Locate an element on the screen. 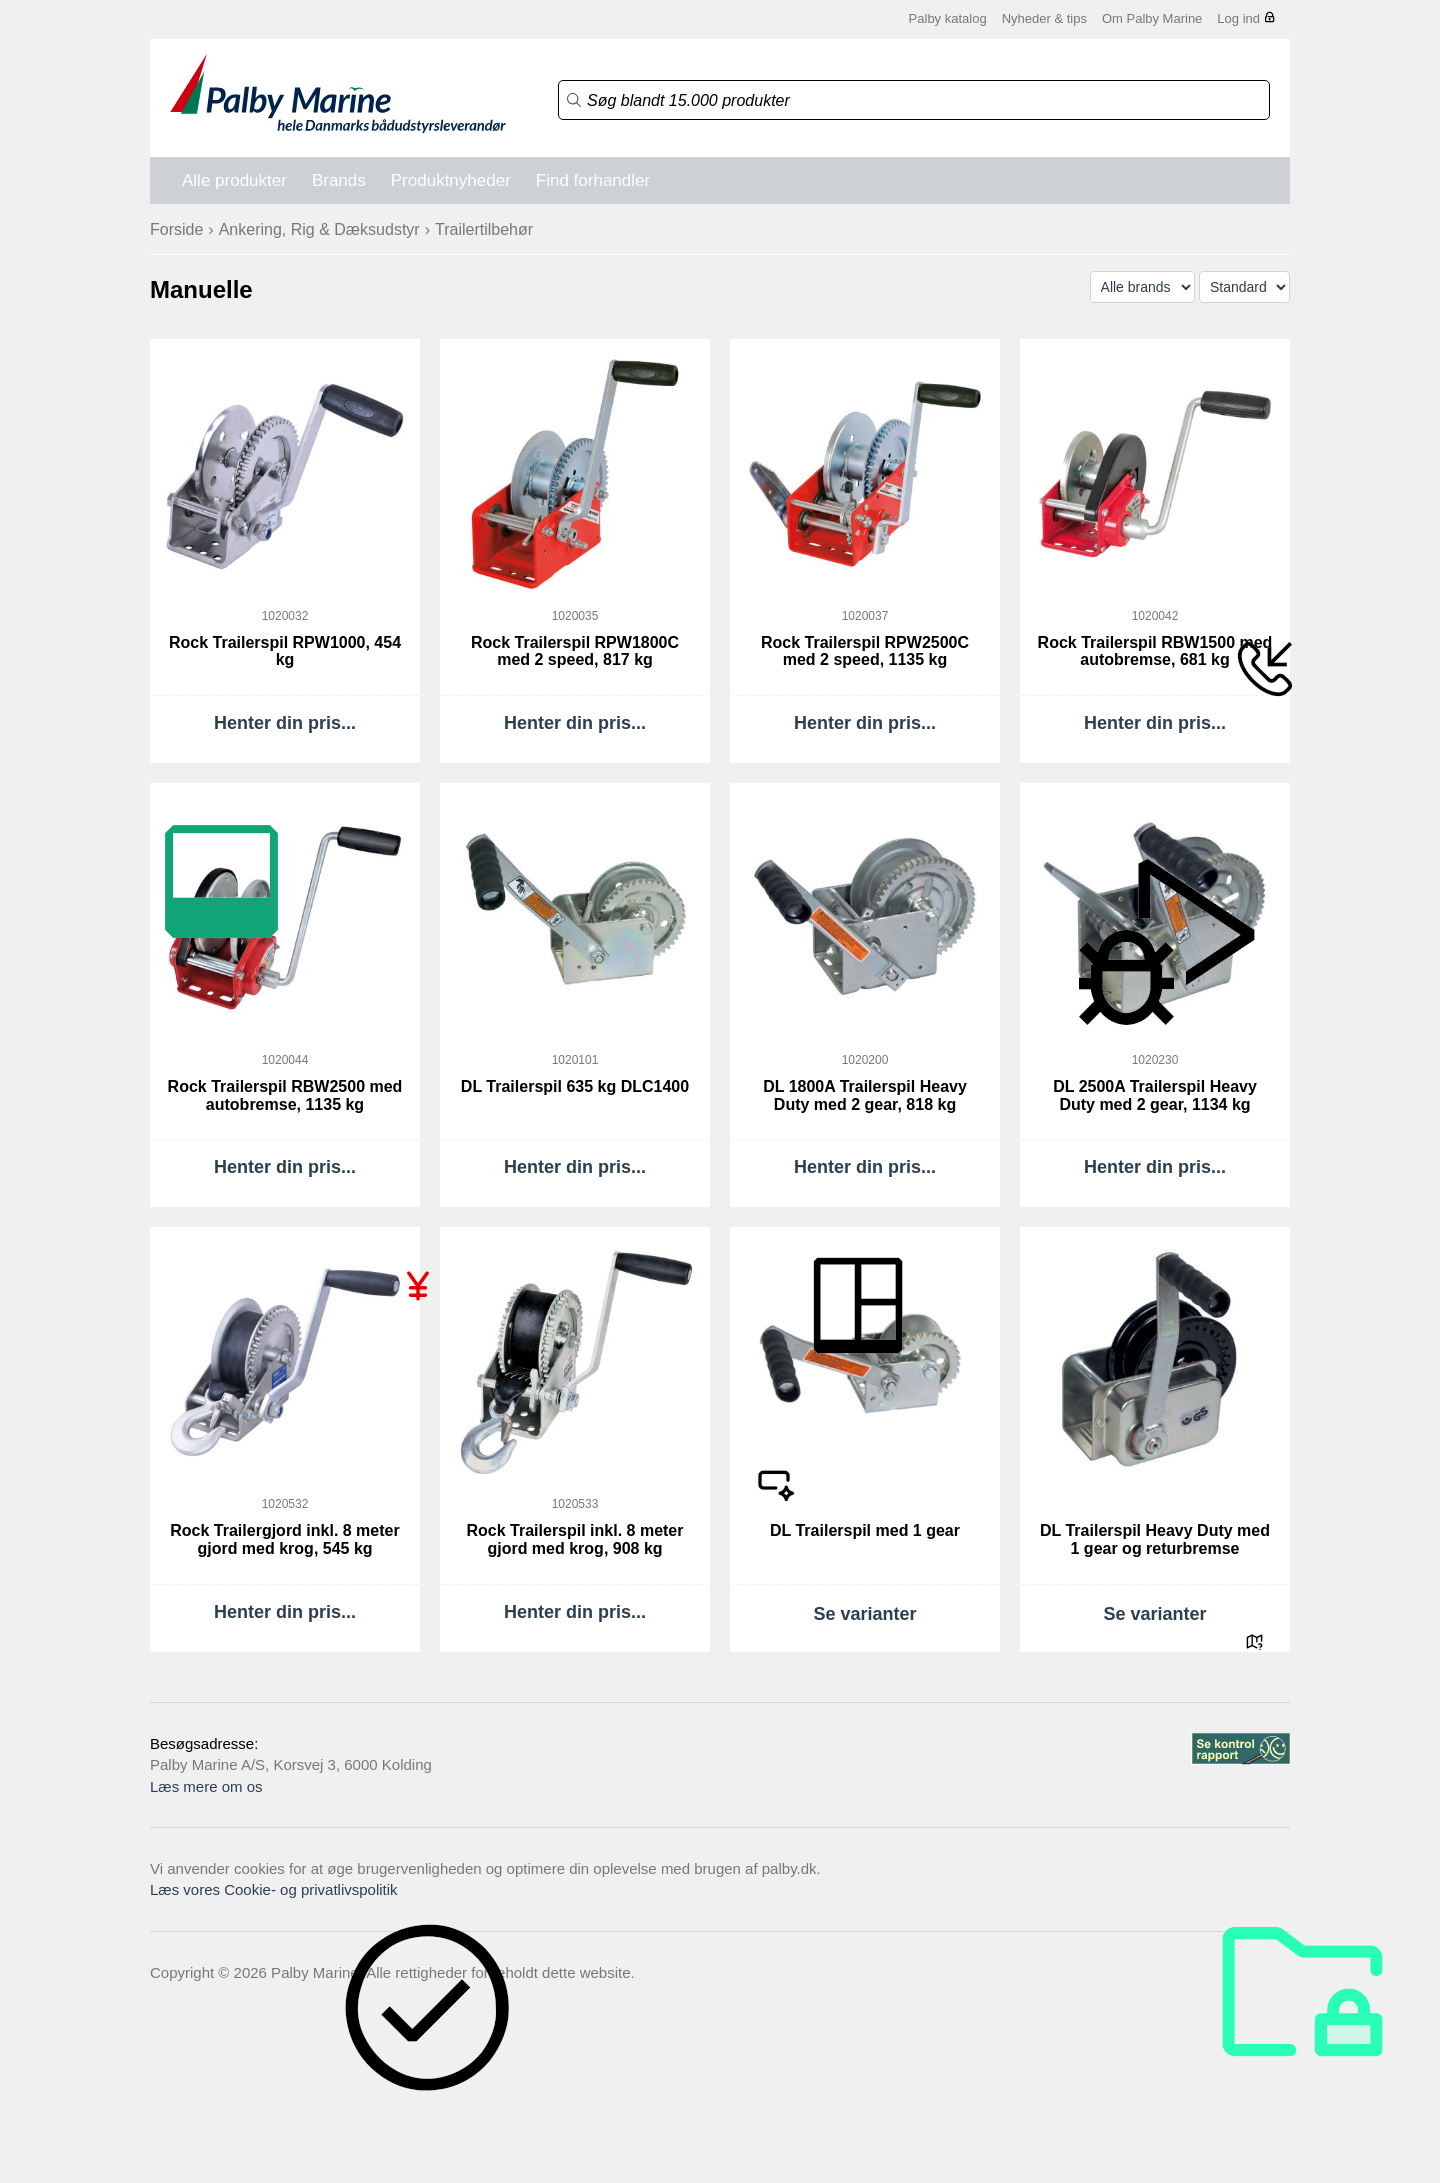 This screenshot has height=2183, width=1440. open tmux terminal session is located at coordinates (861, 1305).